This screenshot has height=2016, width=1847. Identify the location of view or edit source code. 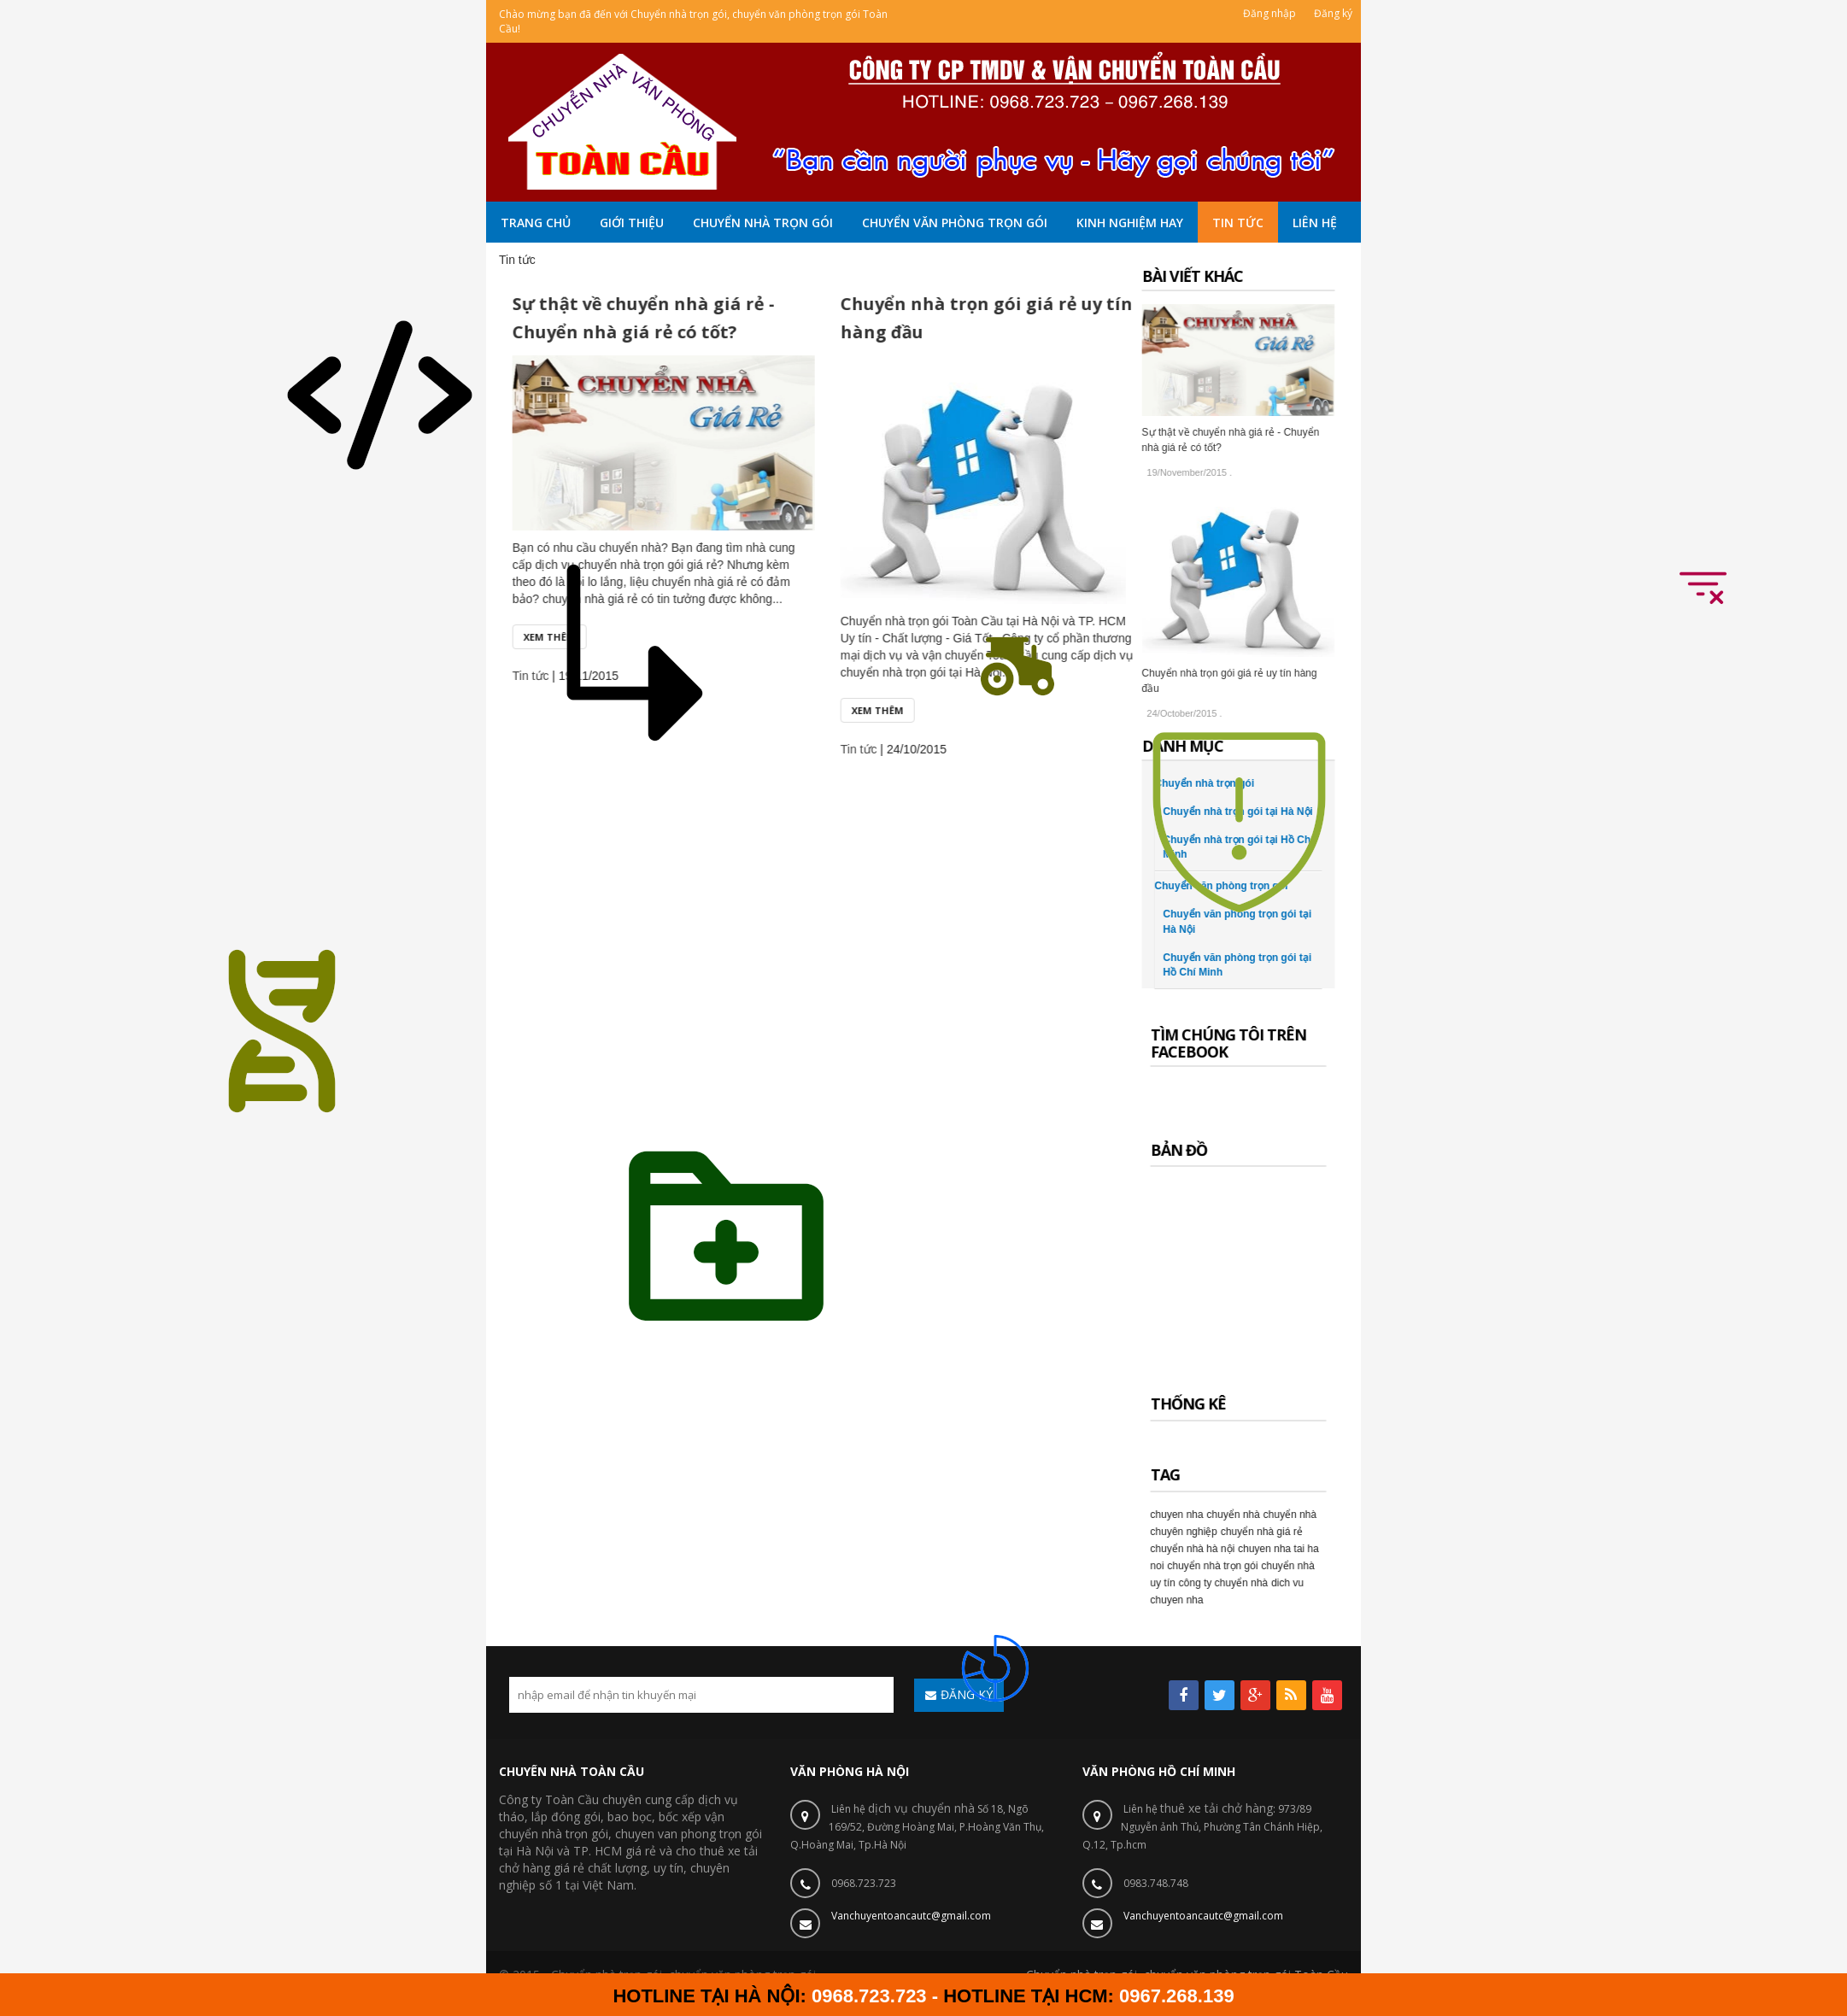
(379, 395).